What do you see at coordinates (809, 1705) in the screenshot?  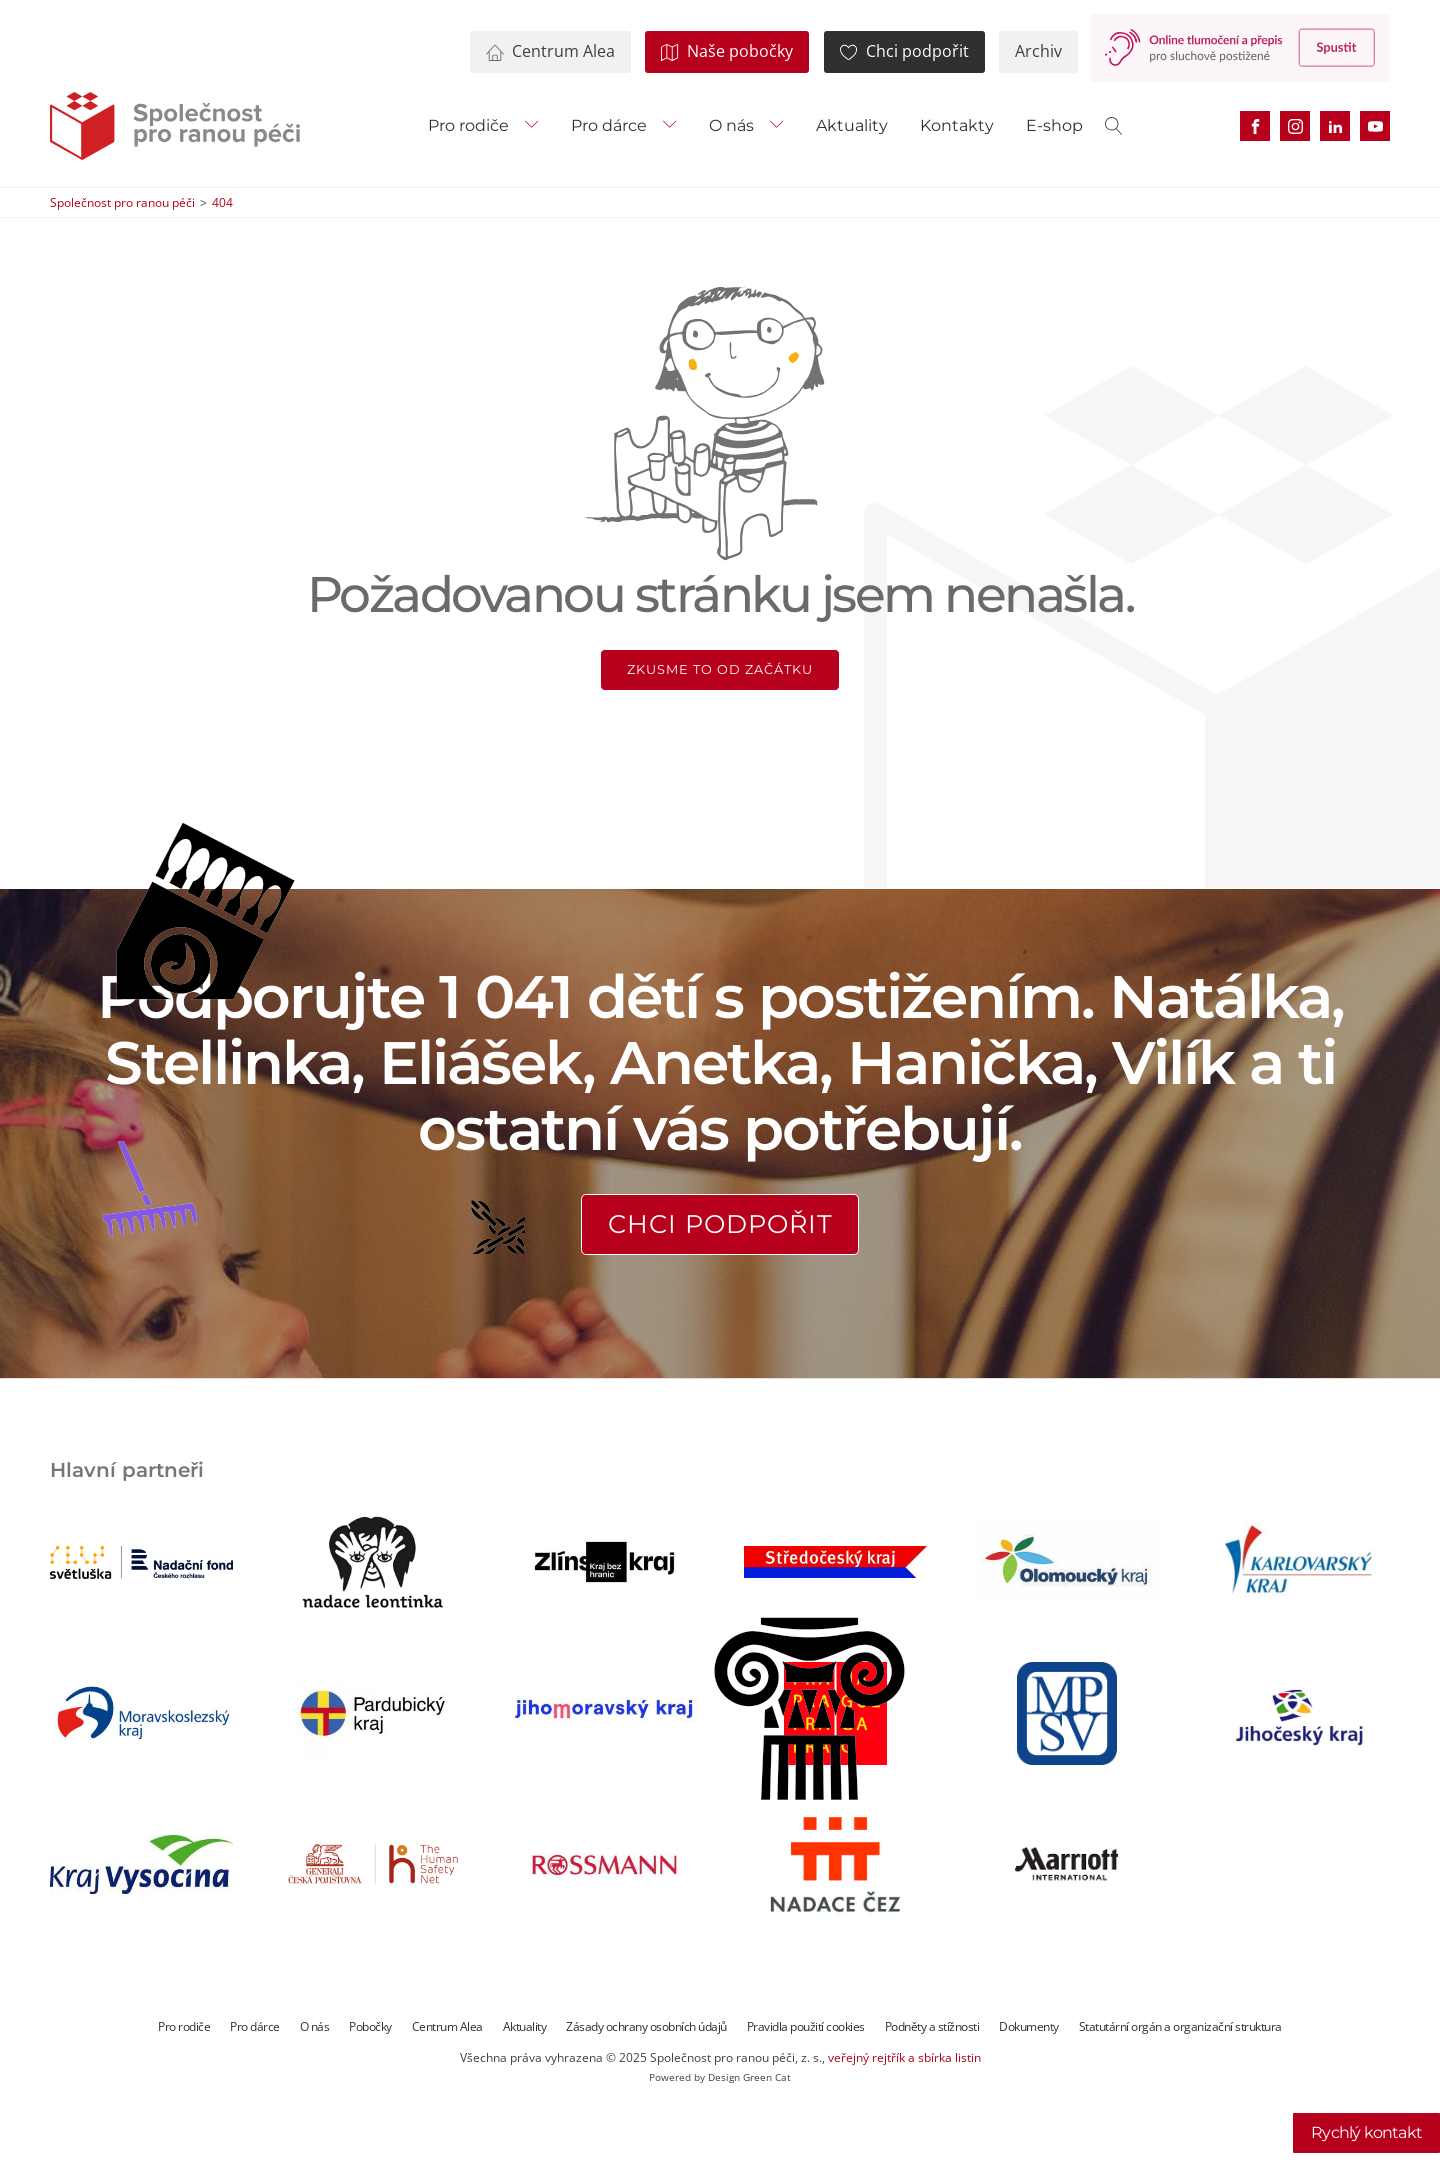 I see `view classical architecture or history content` at bounding box center [809, 1705].